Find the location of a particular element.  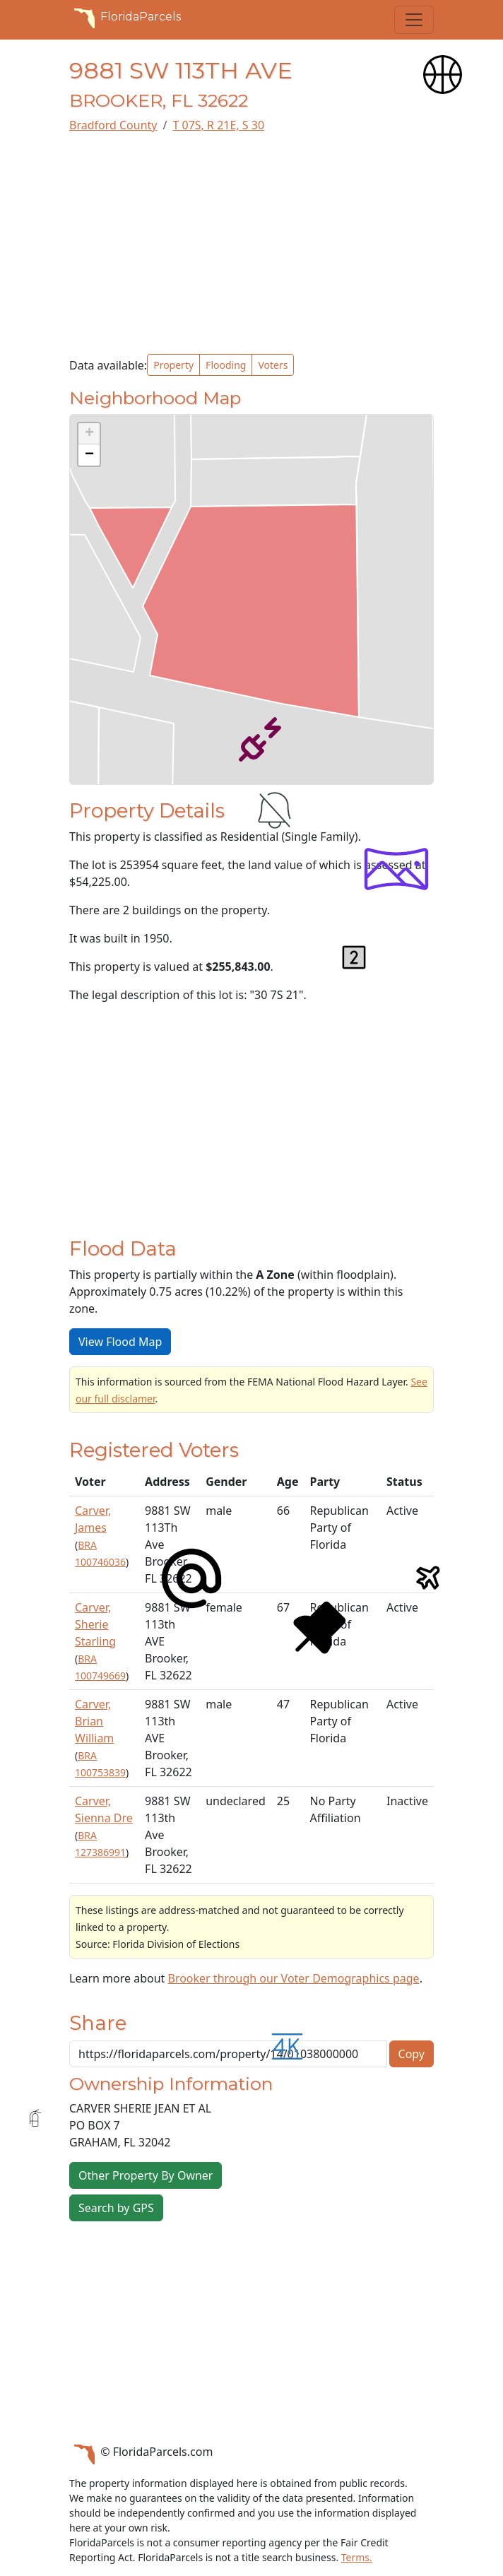

view panorama or wide-angle photos is located at coordinates (396, 869).